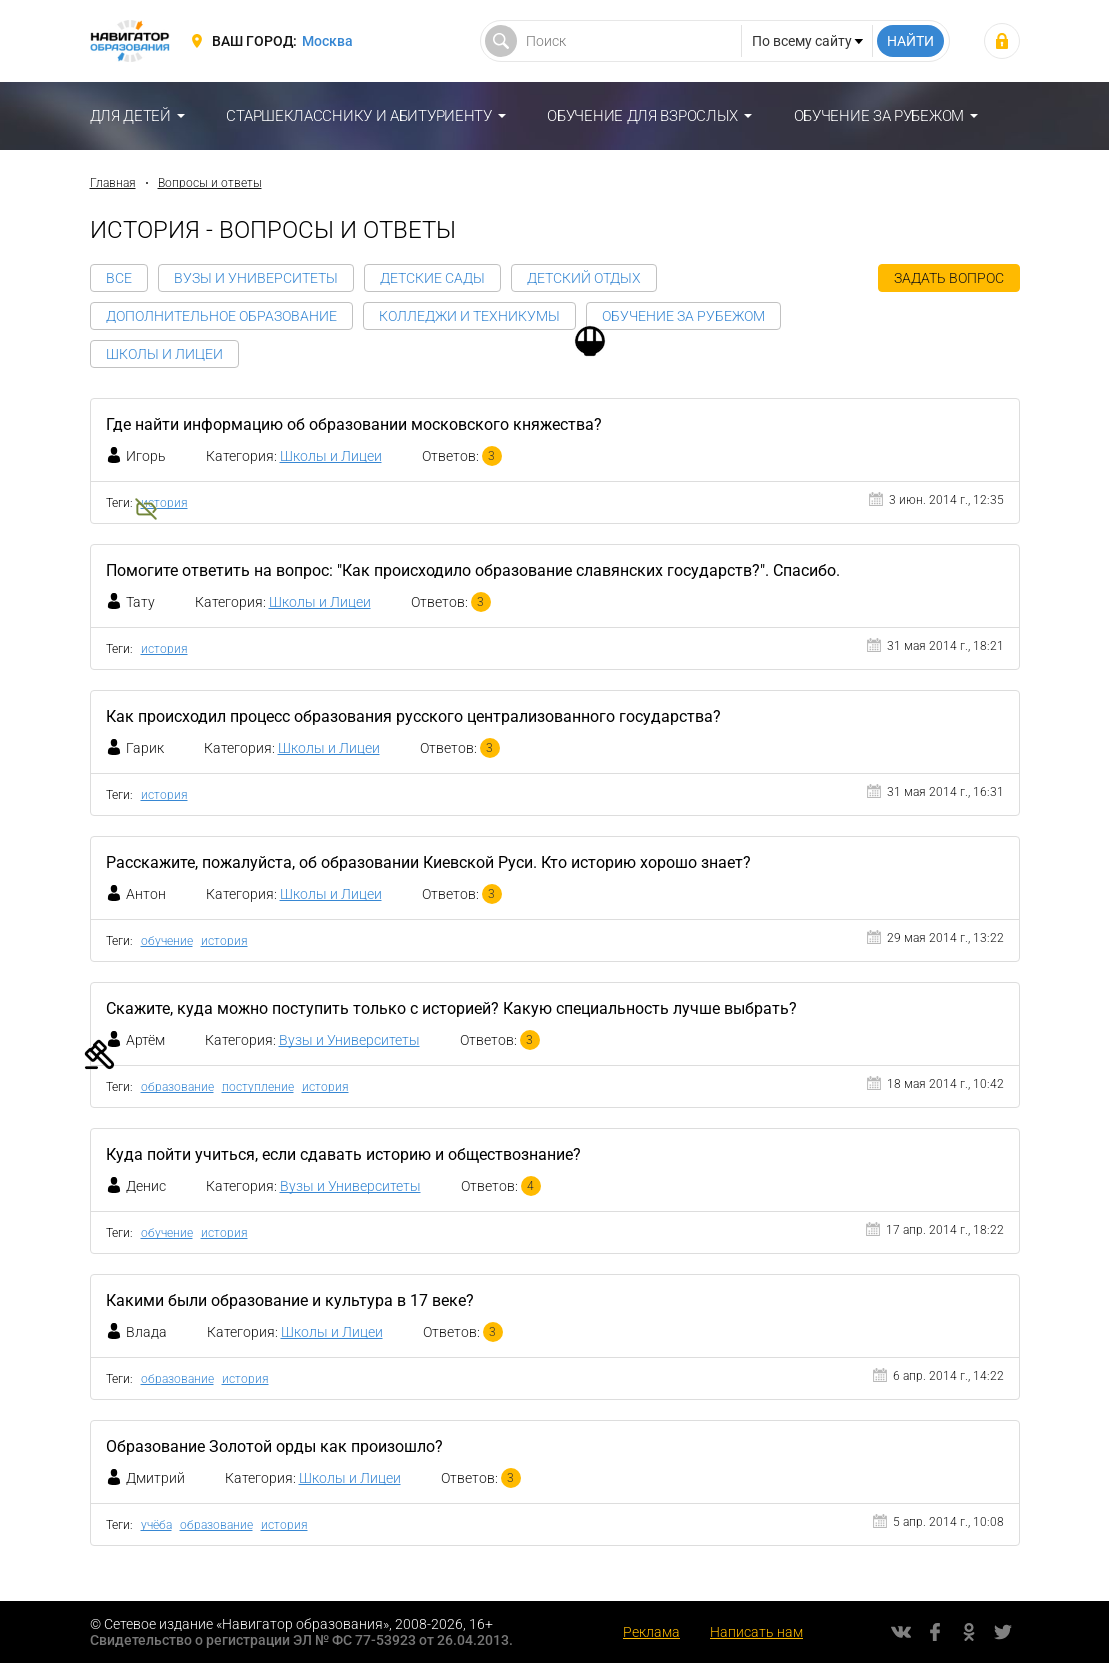  I want to click on access legal or court-related information, so click(99, 1054).